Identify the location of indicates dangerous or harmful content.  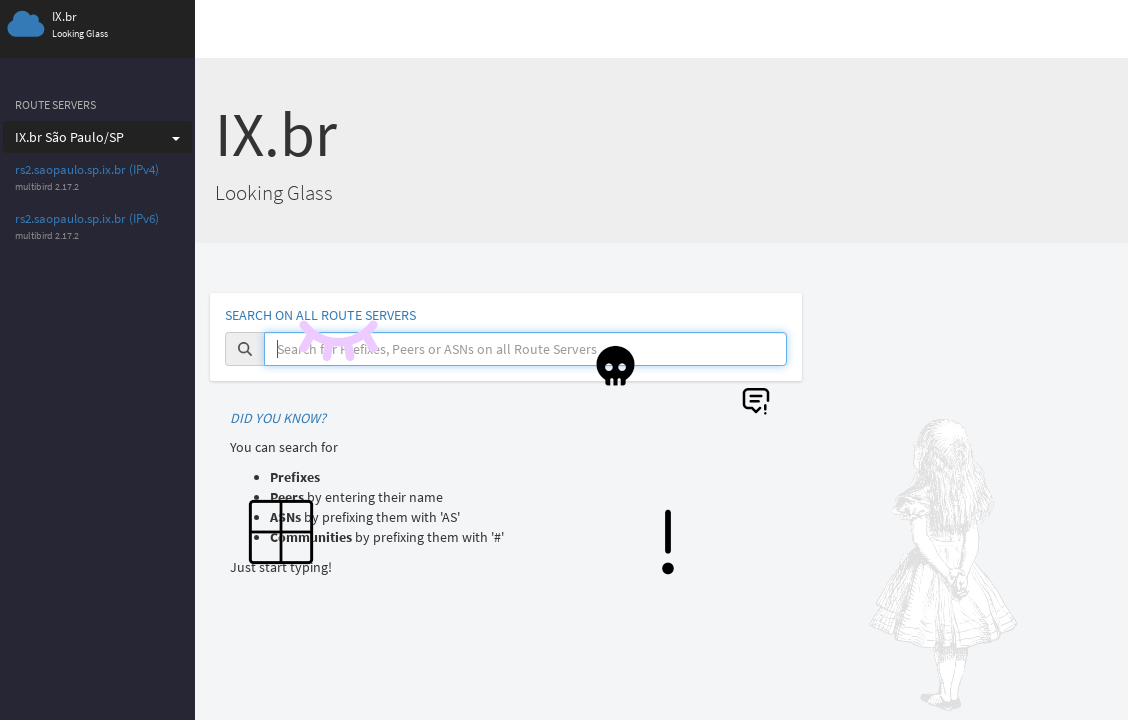
(615, 366).